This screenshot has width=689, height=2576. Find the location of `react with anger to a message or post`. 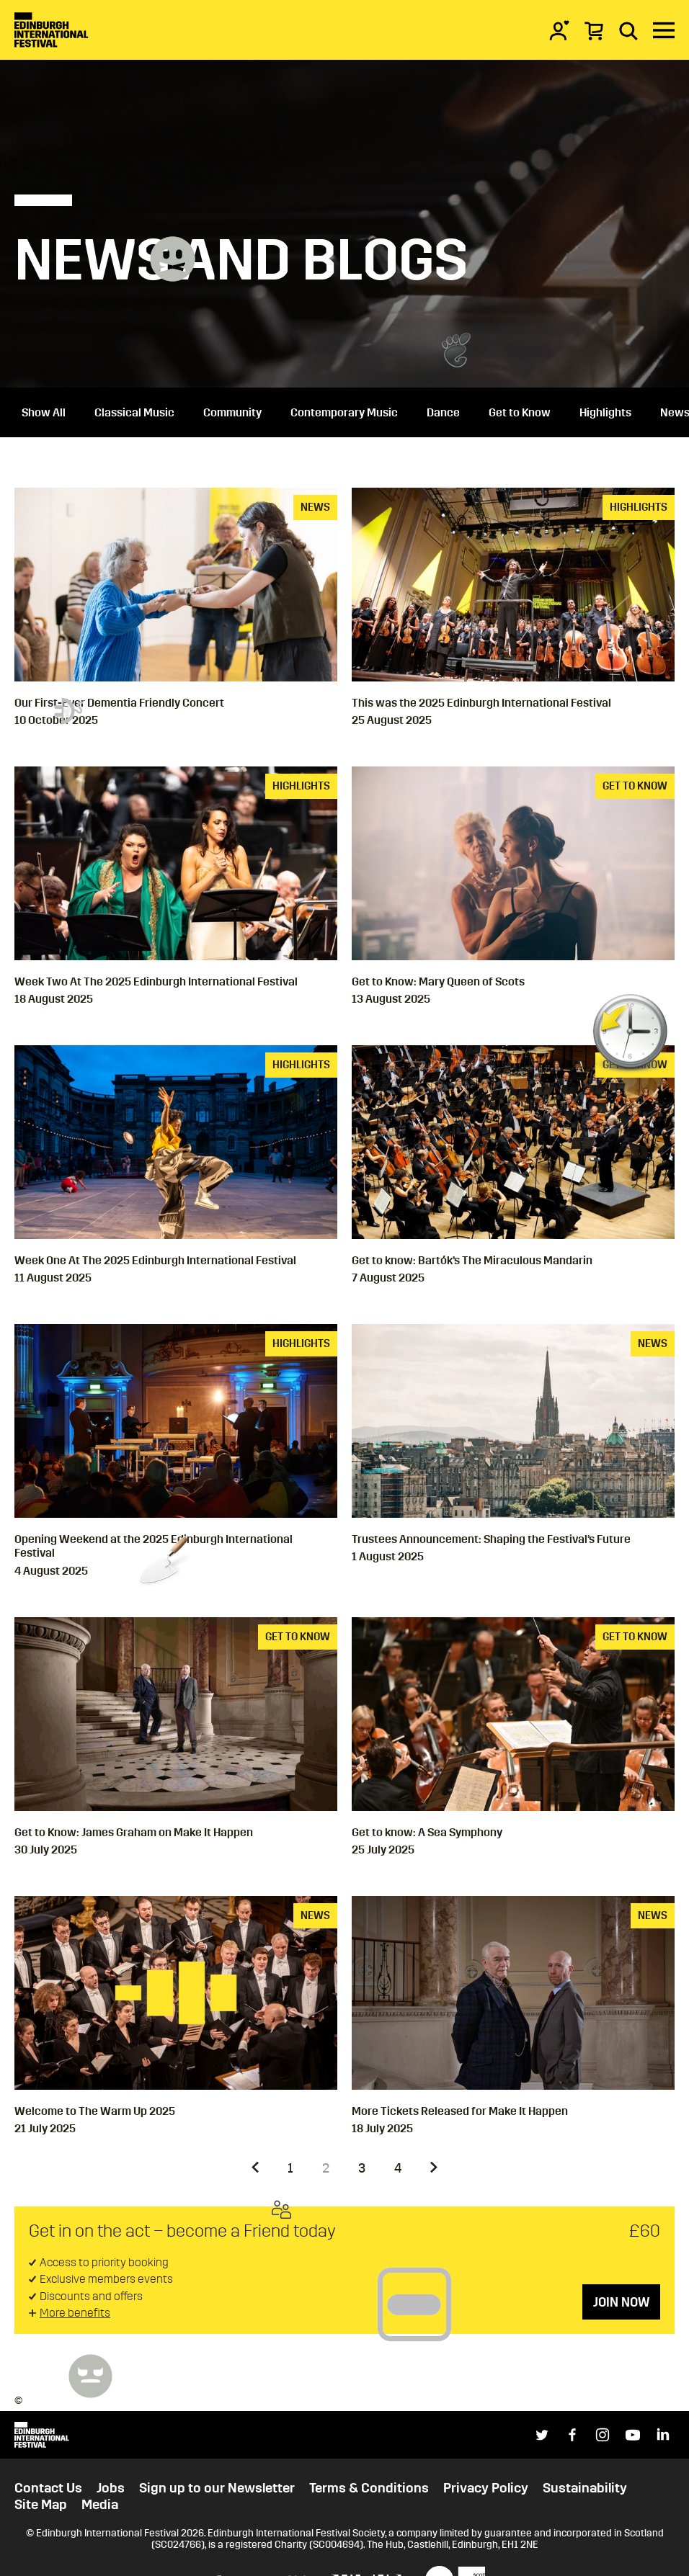

react with anger to a message or post is located at coordinates (90, 2376).